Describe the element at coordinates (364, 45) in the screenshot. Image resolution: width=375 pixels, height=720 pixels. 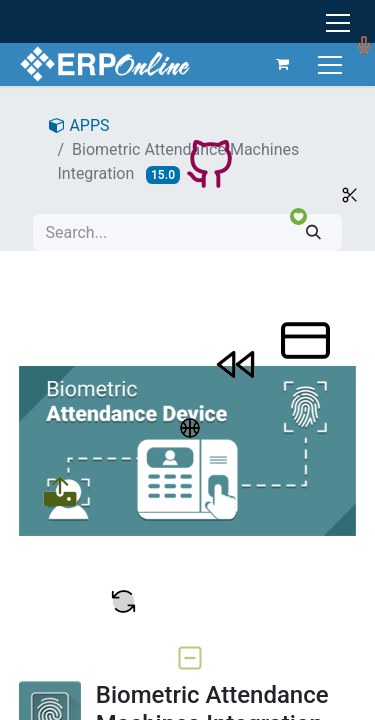
I see `tap to use voice input` at that location.